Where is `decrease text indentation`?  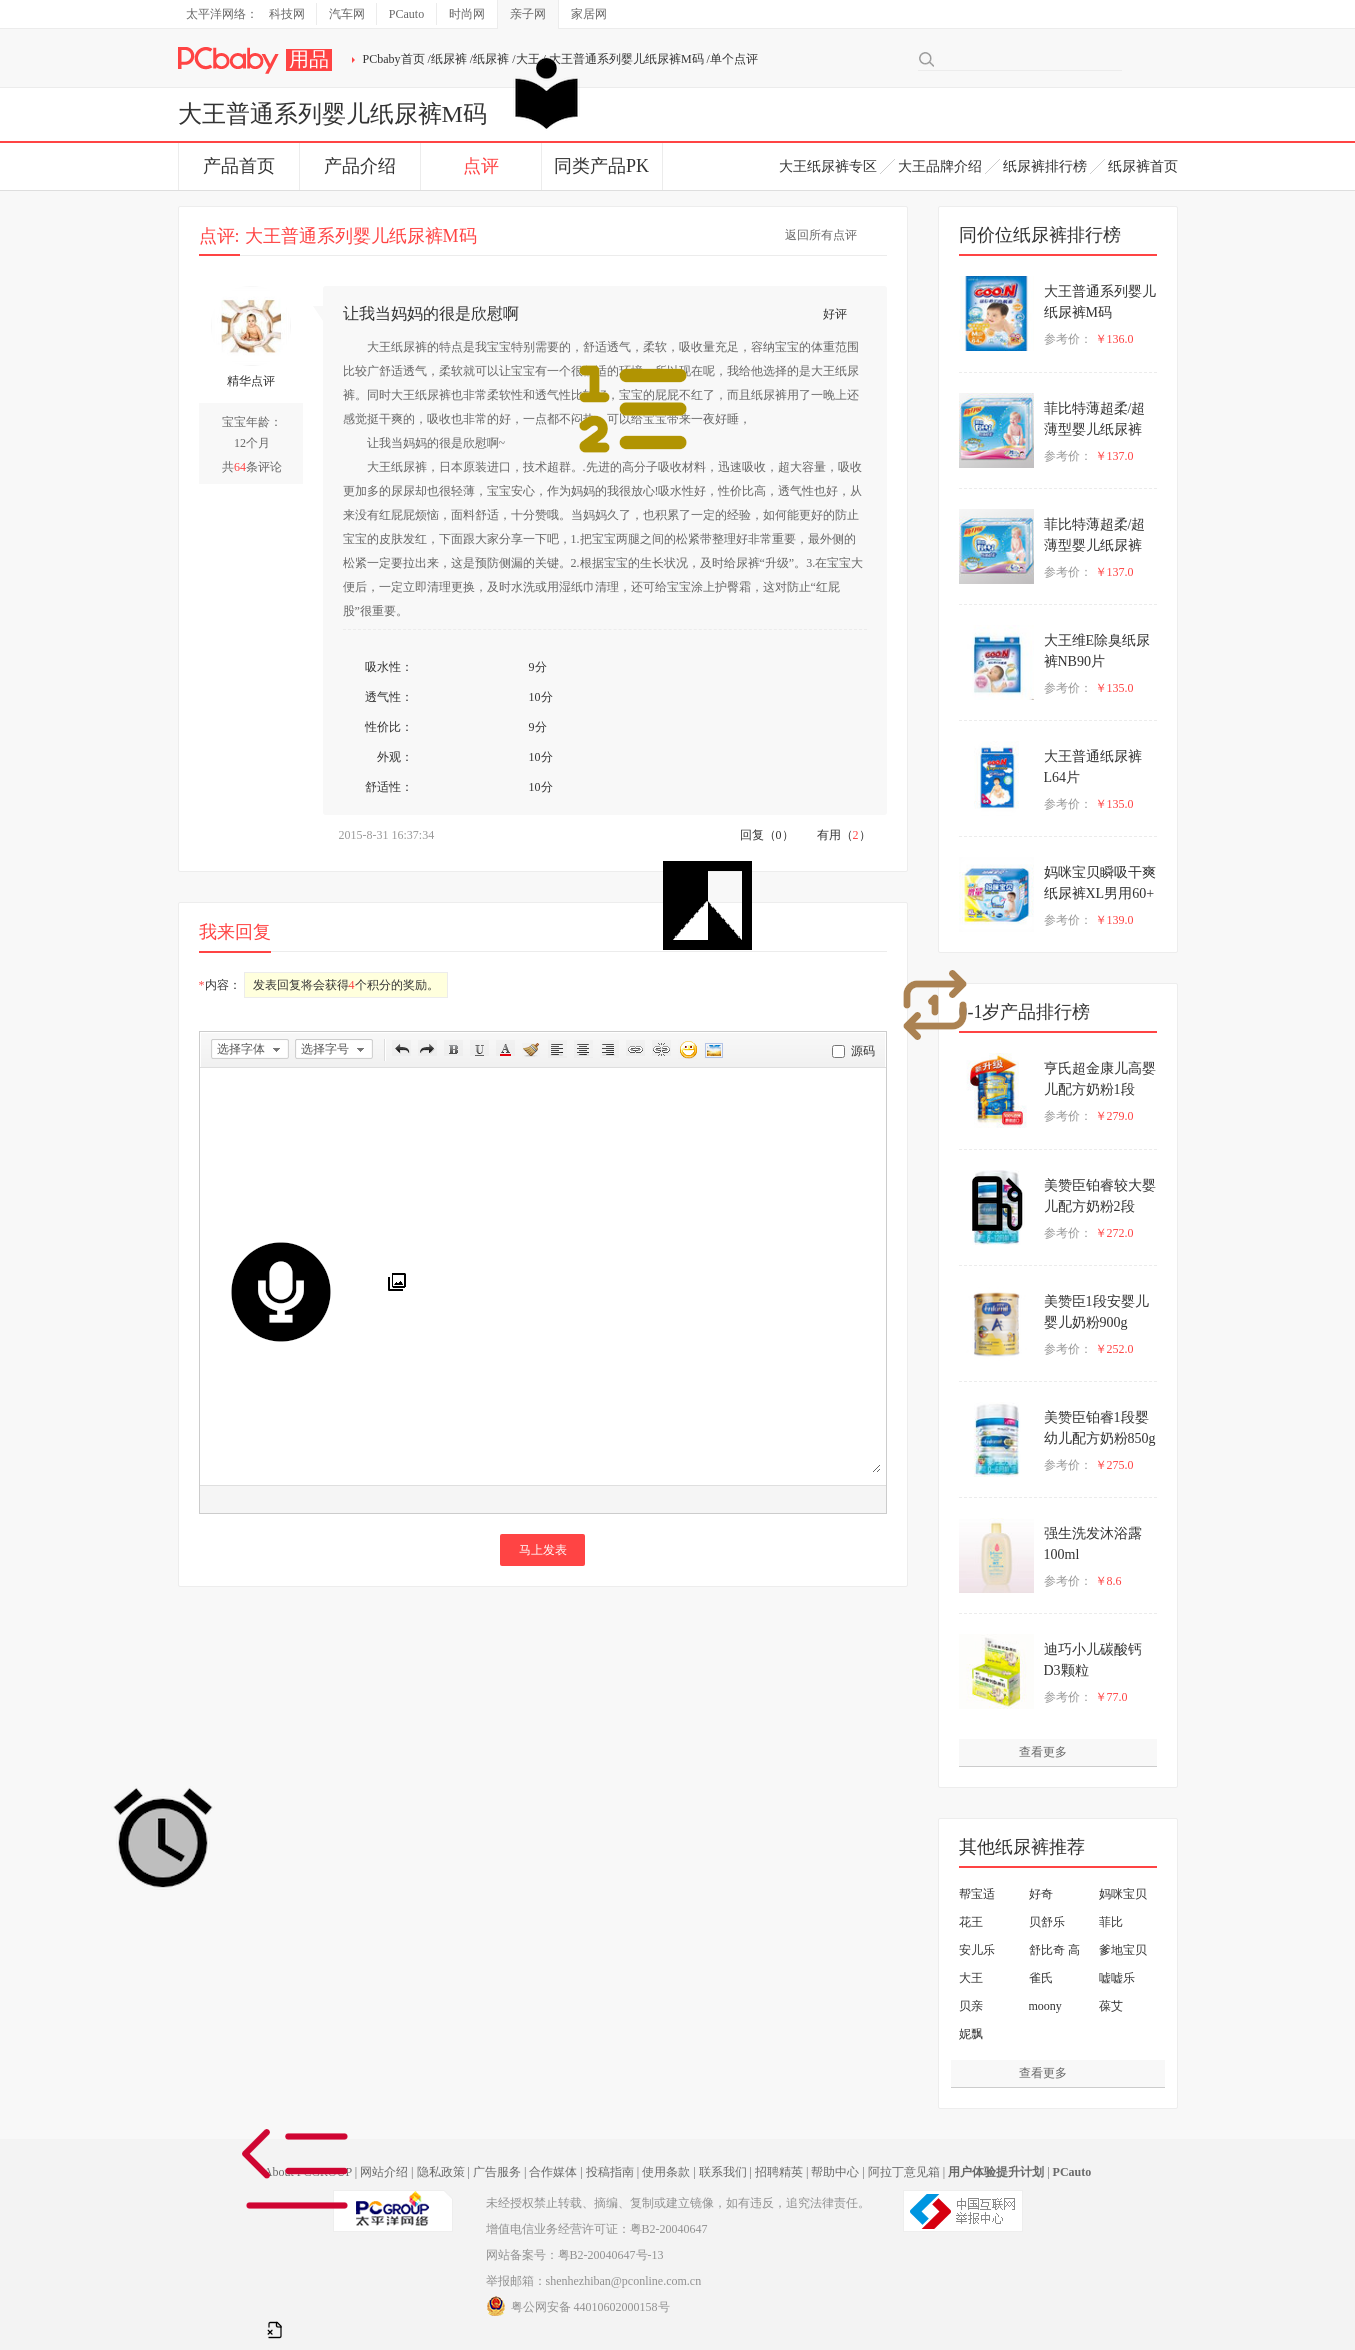
decrease text indentation is located at coordinates (297, 2171).